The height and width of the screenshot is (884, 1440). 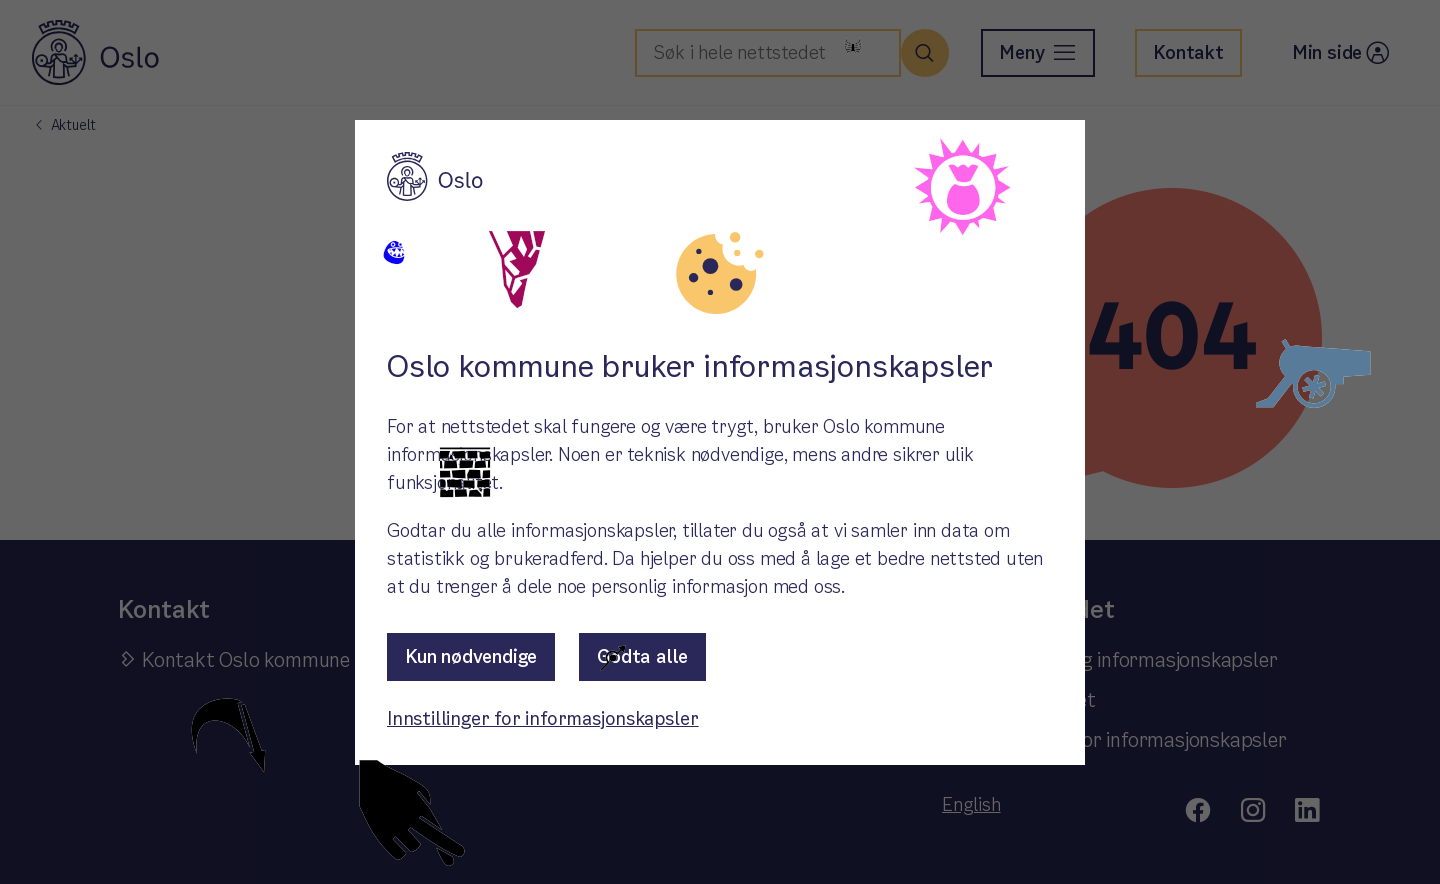 I want to click on indicates cave or underground environment in game, so click(x=517, y=269).